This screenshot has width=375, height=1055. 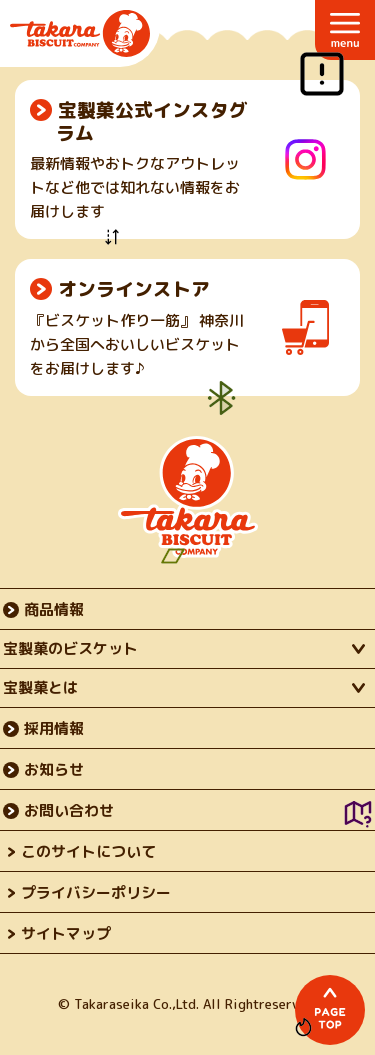 What do you see at coordinates (322, 74) in the screenshot?
I see `indicates a warning or alert status` at bounding box center [322, 74].